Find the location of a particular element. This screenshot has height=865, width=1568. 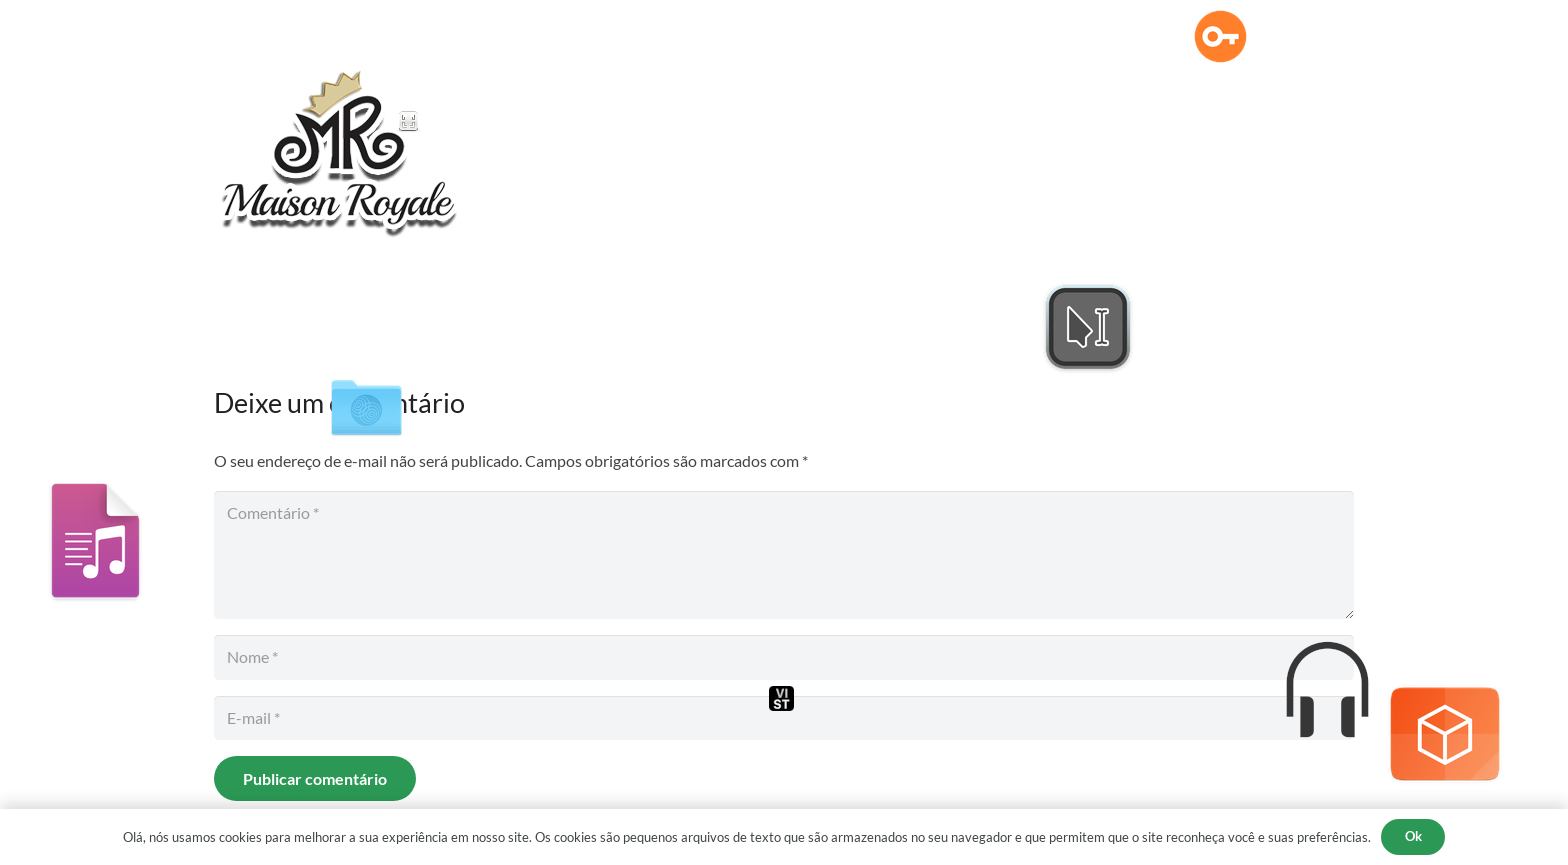

fit content to window is located at coordinates (408, 120).